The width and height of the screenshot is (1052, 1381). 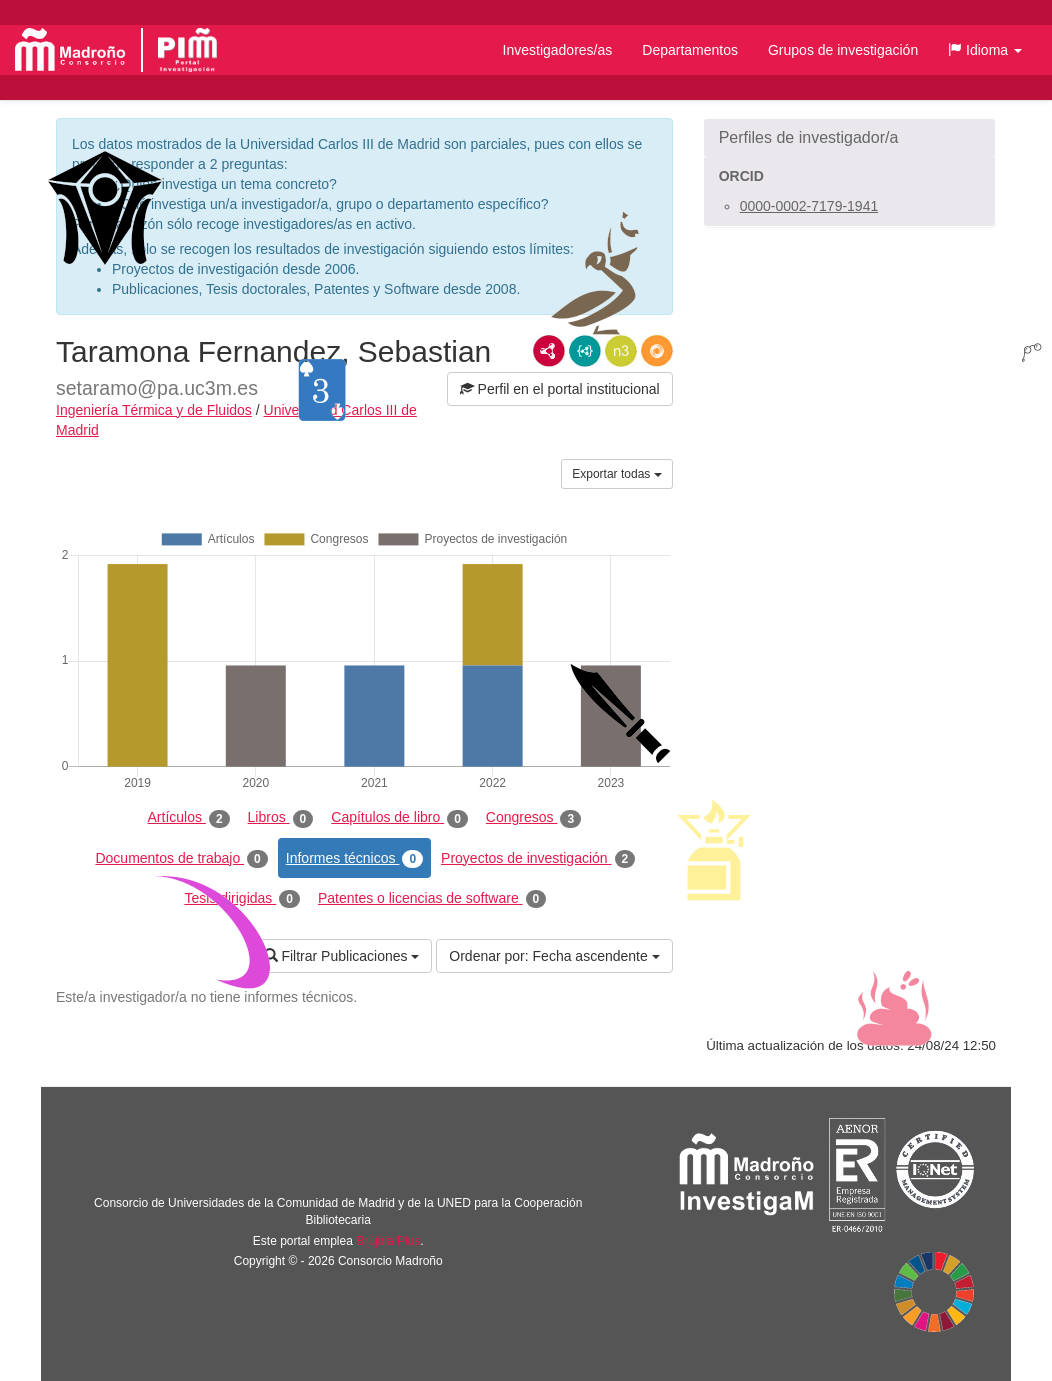 What do you see at coordinates (1031, 352) in the screenshot?
I see `view detailed information or inspect an item` at bounding box center [1031, 352].